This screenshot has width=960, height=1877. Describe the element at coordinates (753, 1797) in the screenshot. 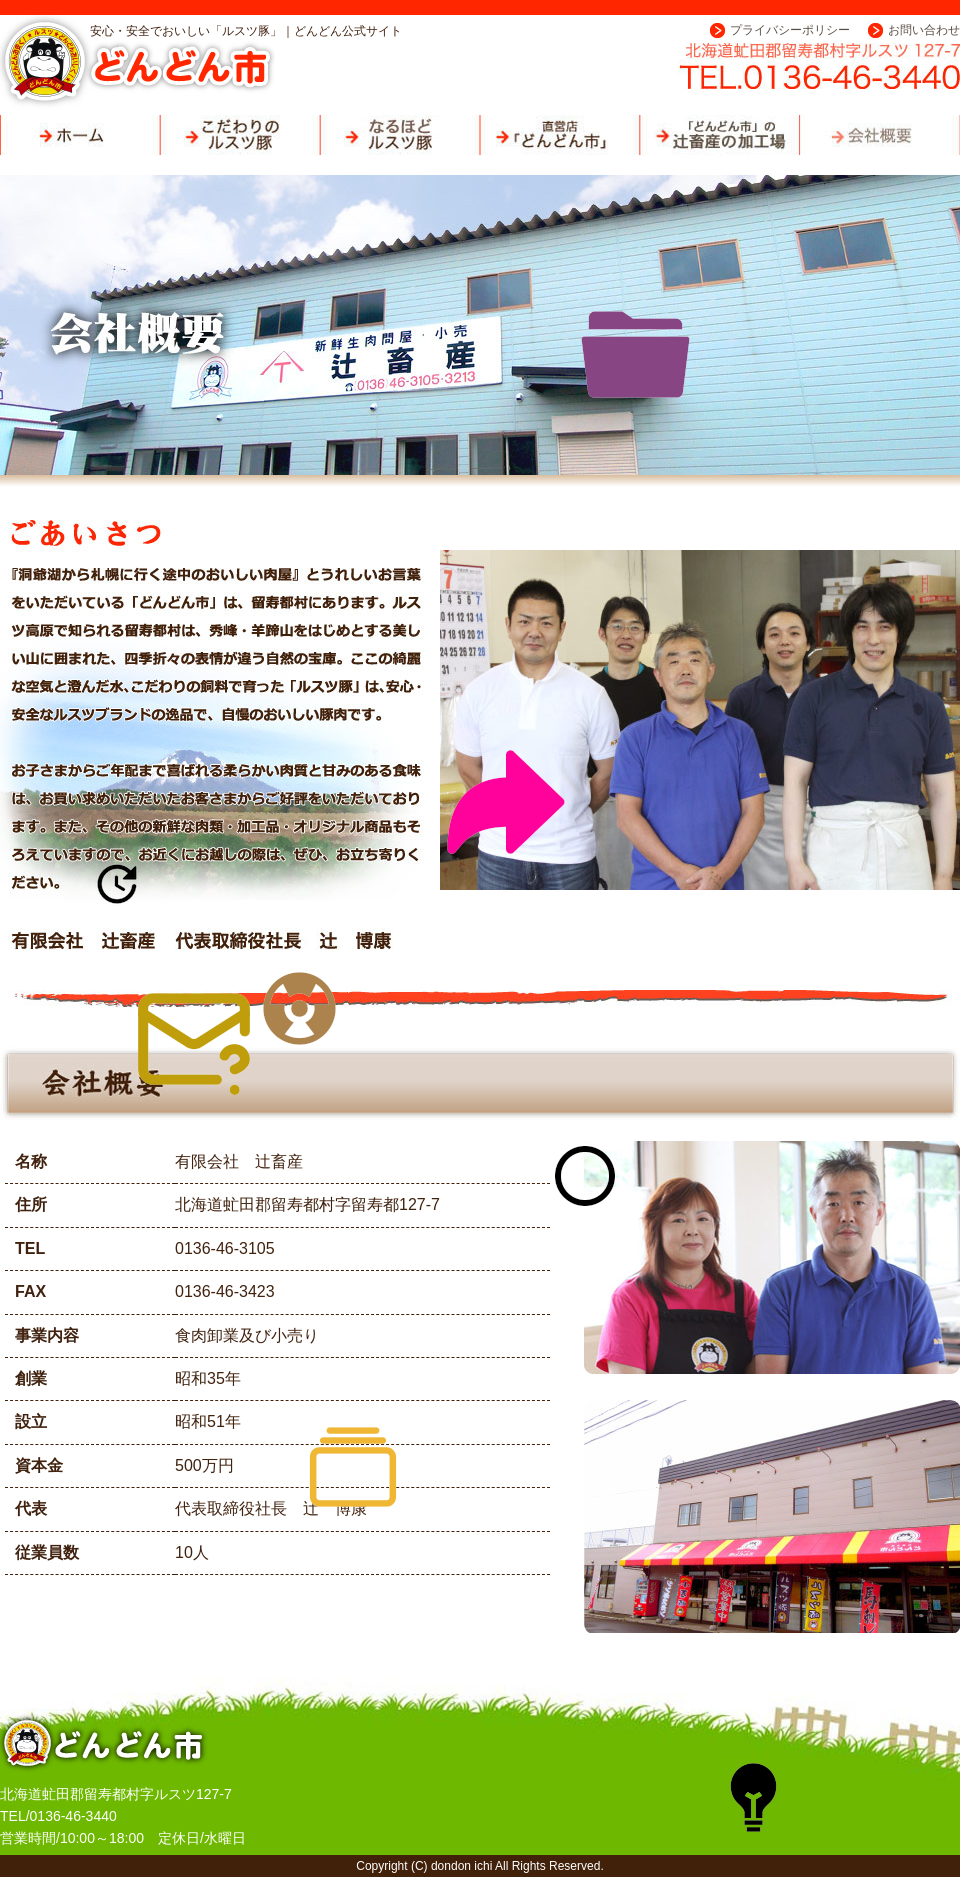

I see `access tips or suggestions` at that location.